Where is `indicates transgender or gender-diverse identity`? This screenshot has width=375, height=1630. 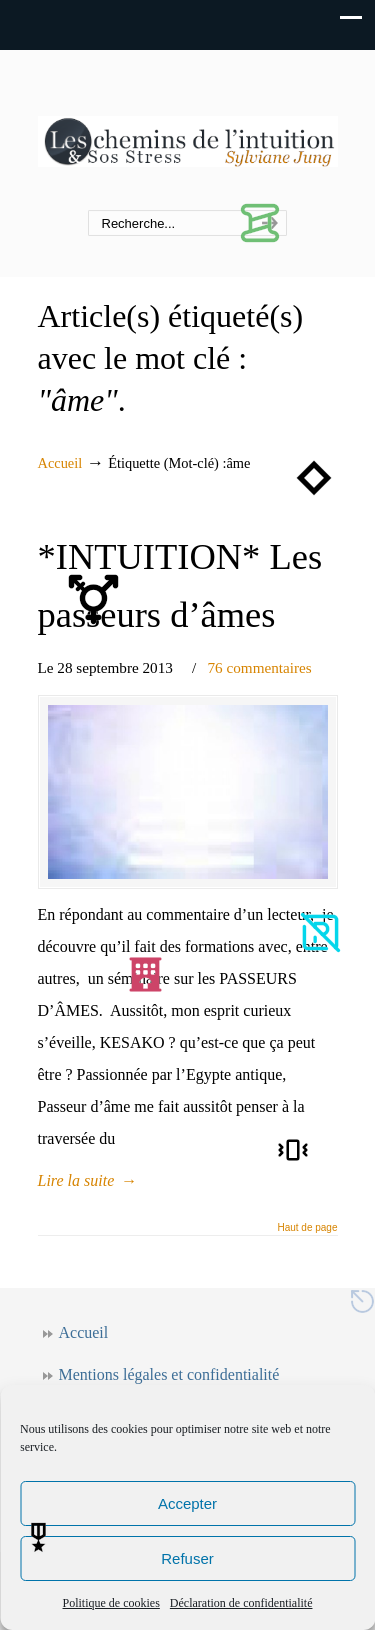
indicates transgender or gender-diverse identity is located at coordinates (93, 599).